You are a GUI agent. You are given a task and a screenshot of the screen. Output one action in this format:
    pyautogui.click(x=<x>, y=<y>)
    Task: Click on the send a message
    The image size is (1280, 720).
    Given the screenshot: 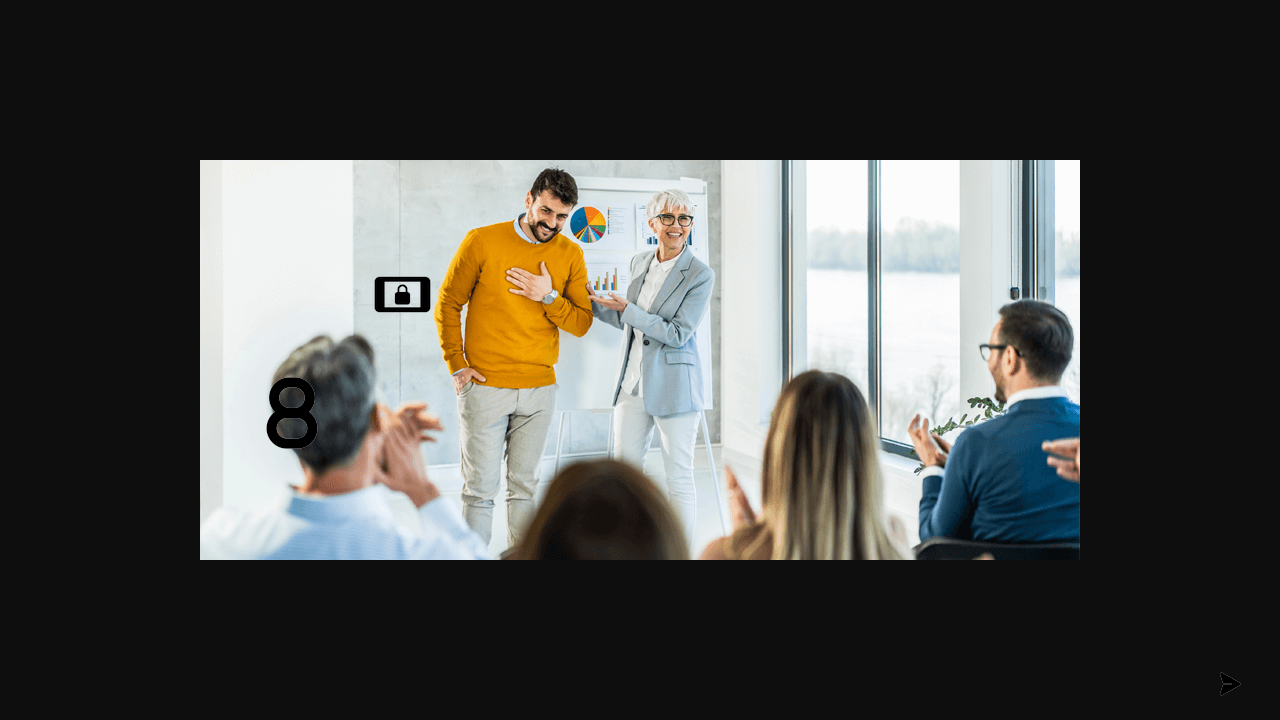 What is the action you would take?
    pyautogui.click(x=1229, y=684)
    